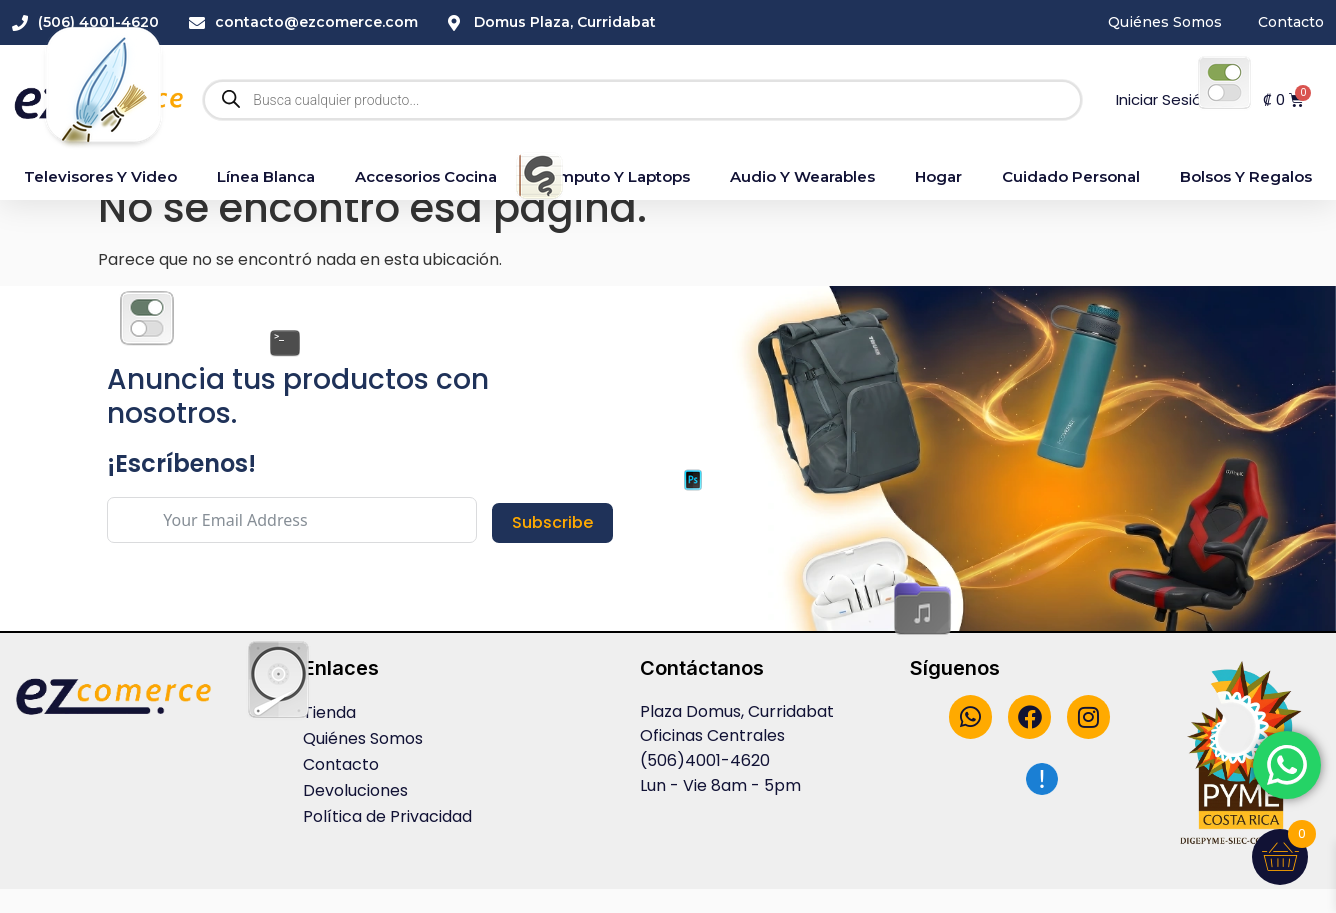  I want to click on open rnote handwriting and note-taking app, so click(539, 175).